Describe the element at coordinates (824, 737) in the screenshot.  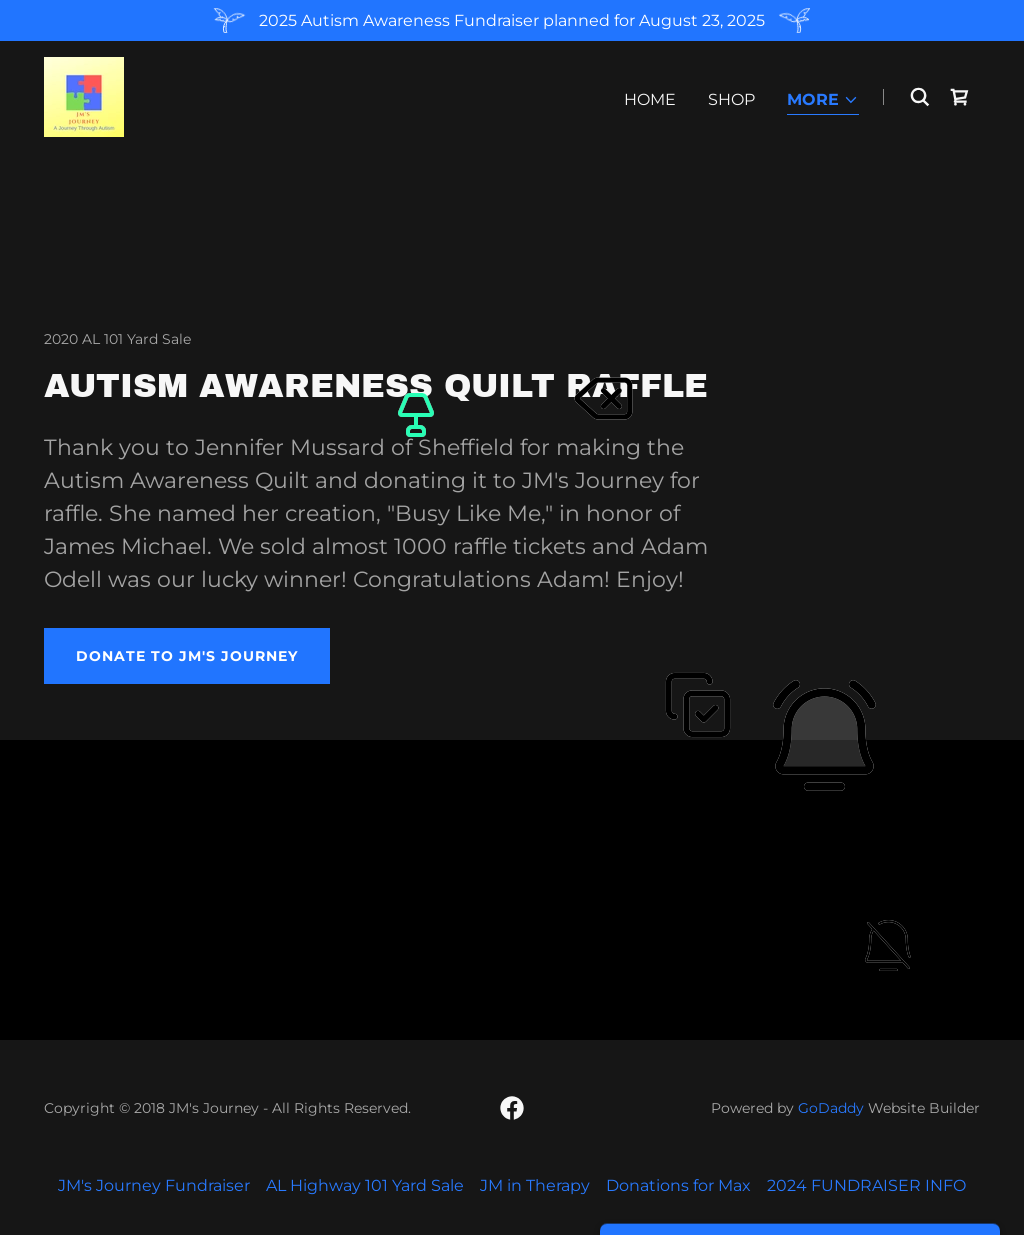
I see `indicates new notifications or alerts` at that location.